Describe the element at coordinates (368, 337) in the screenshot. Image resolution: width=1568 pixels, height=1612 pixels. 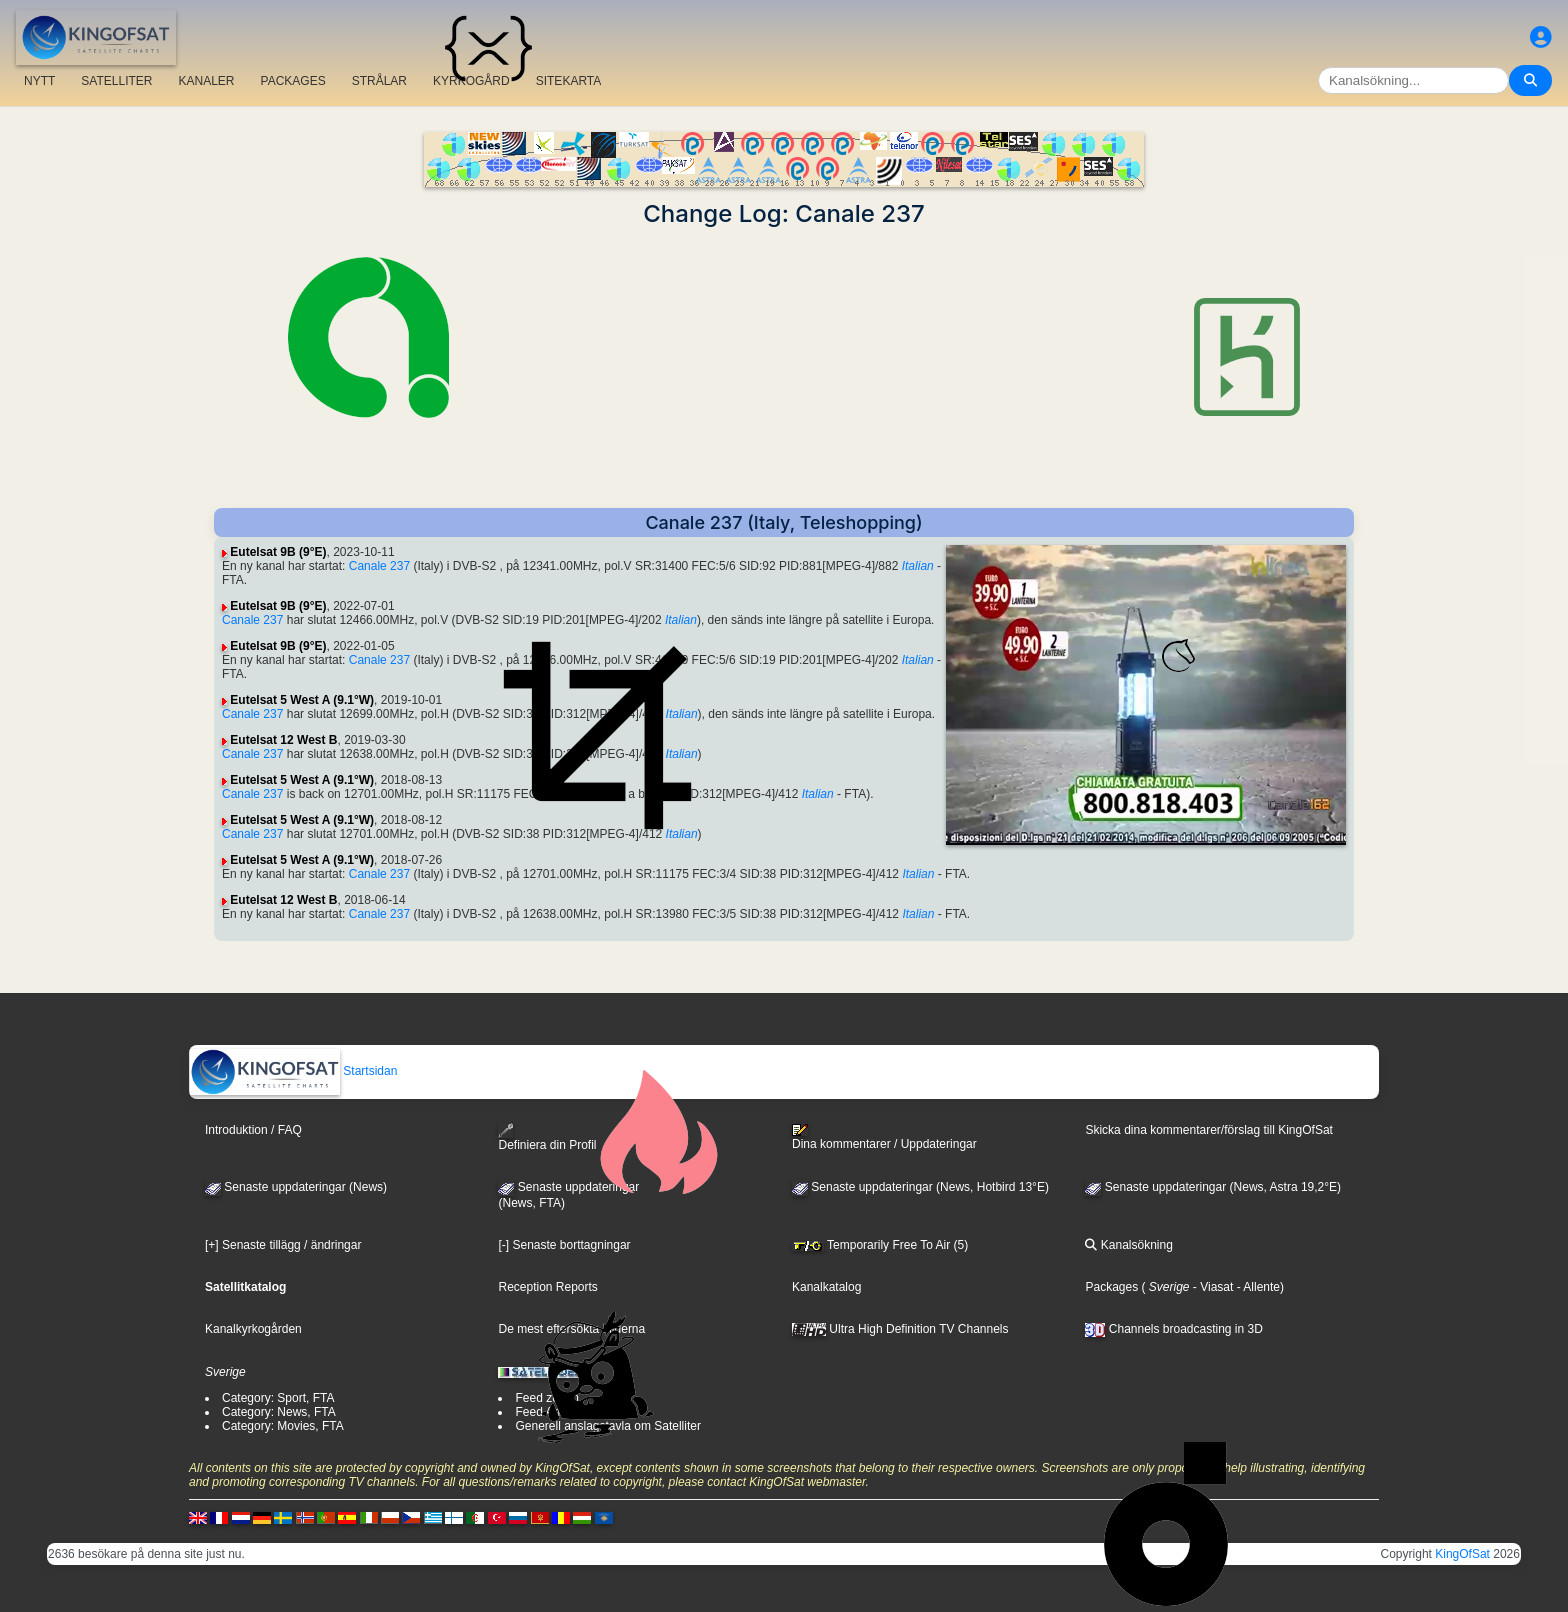
I see `google admob logo` at that location.